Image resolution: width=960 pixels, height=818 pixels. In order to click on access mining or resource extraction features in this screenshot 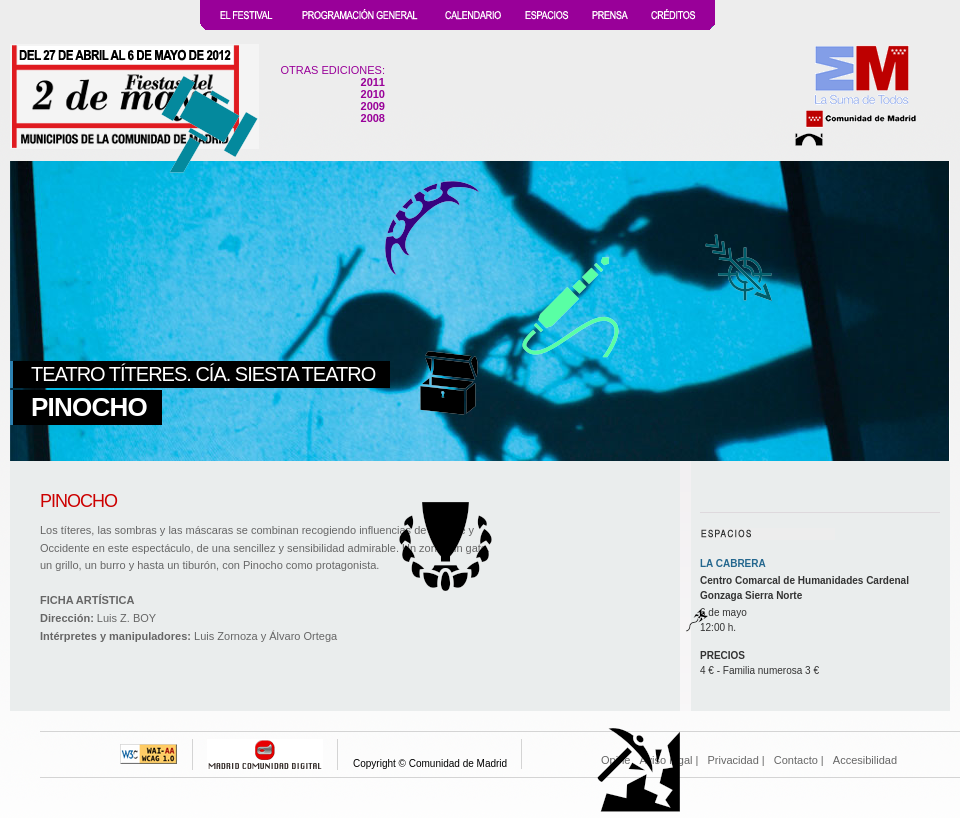, I will do `click(638, 770)`.